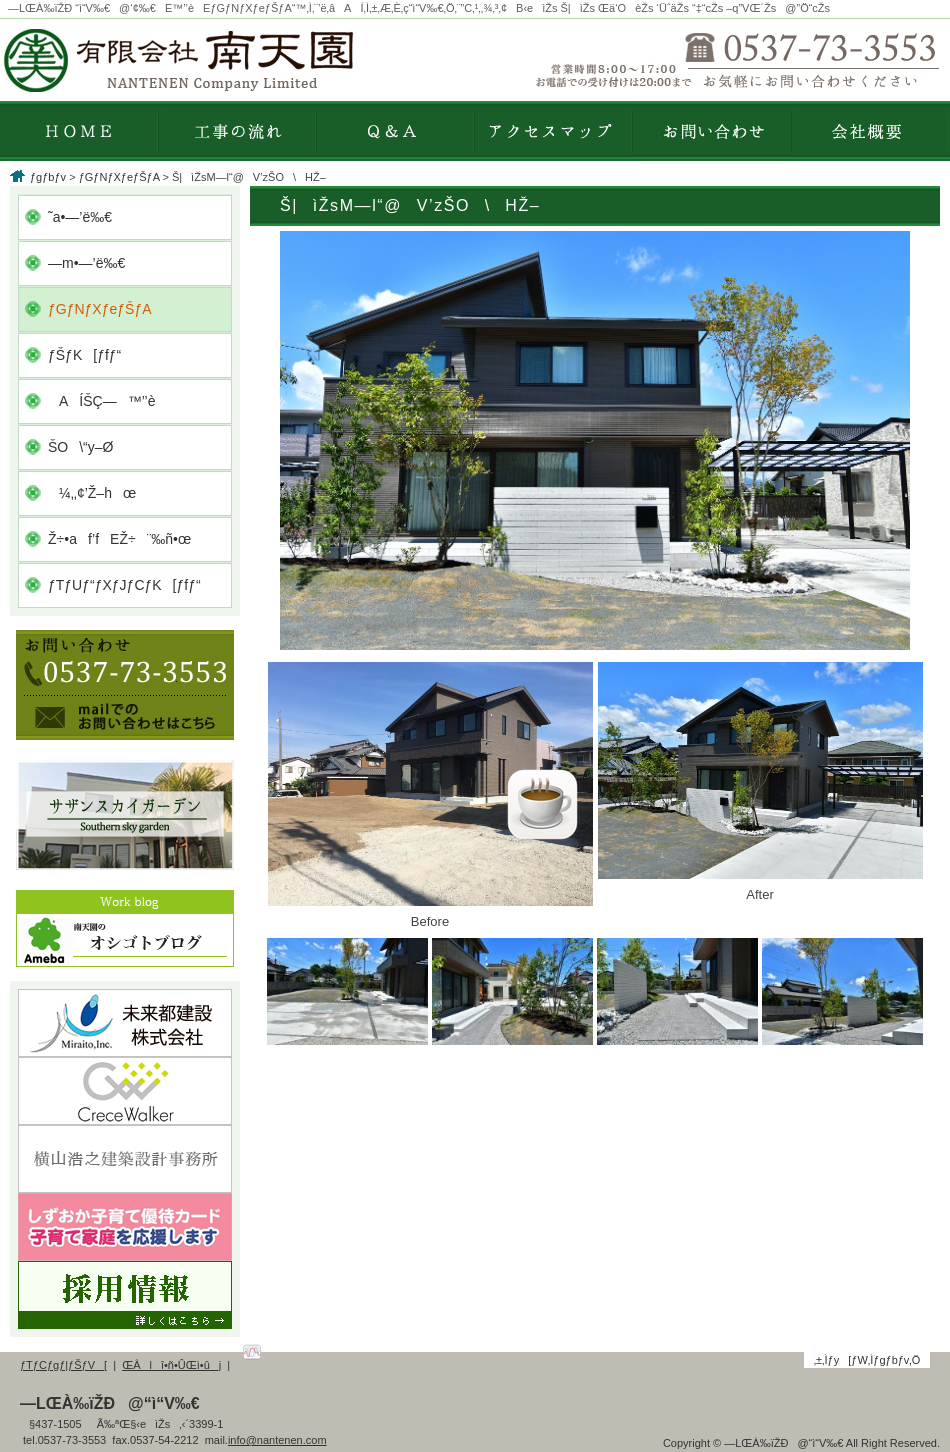 This screenshot has width=950, height=1452. Describe the element at coordinates (252, 1352) in the screenshot. I see `open power statistics and battery usage details` at that location.